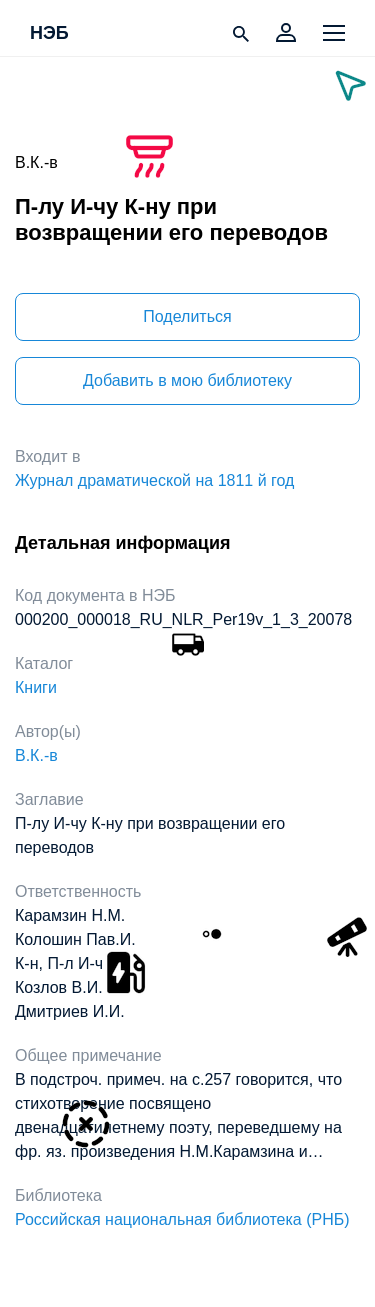 The height and width of the screenshot is (1307, 375). I want to click on cursor or pointer indicator, so click(350, 85).